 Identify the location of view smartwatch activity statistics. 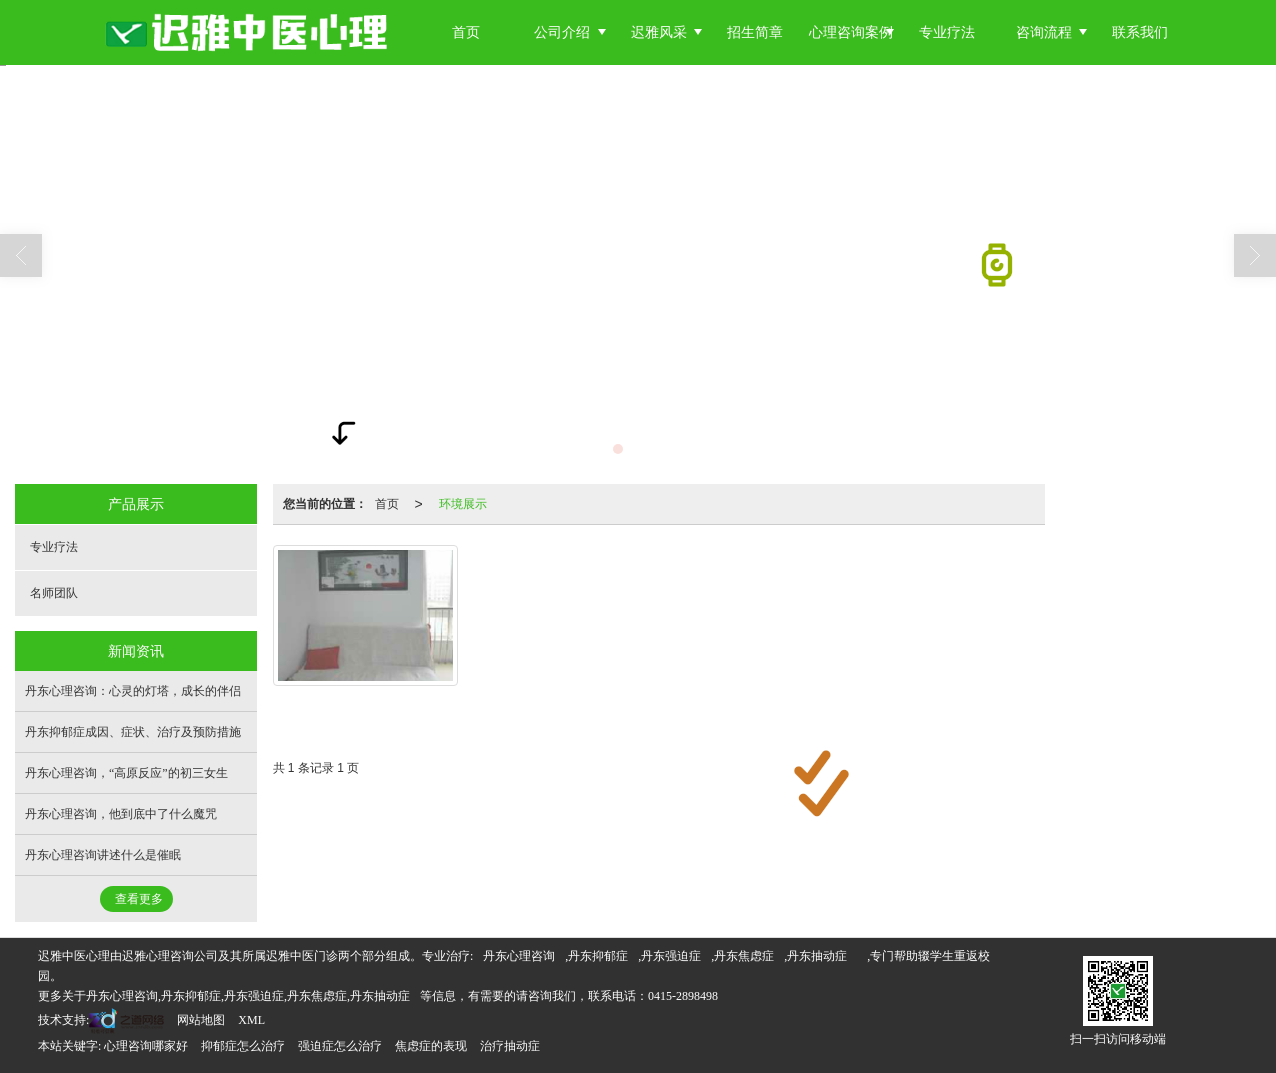
(997, 265).